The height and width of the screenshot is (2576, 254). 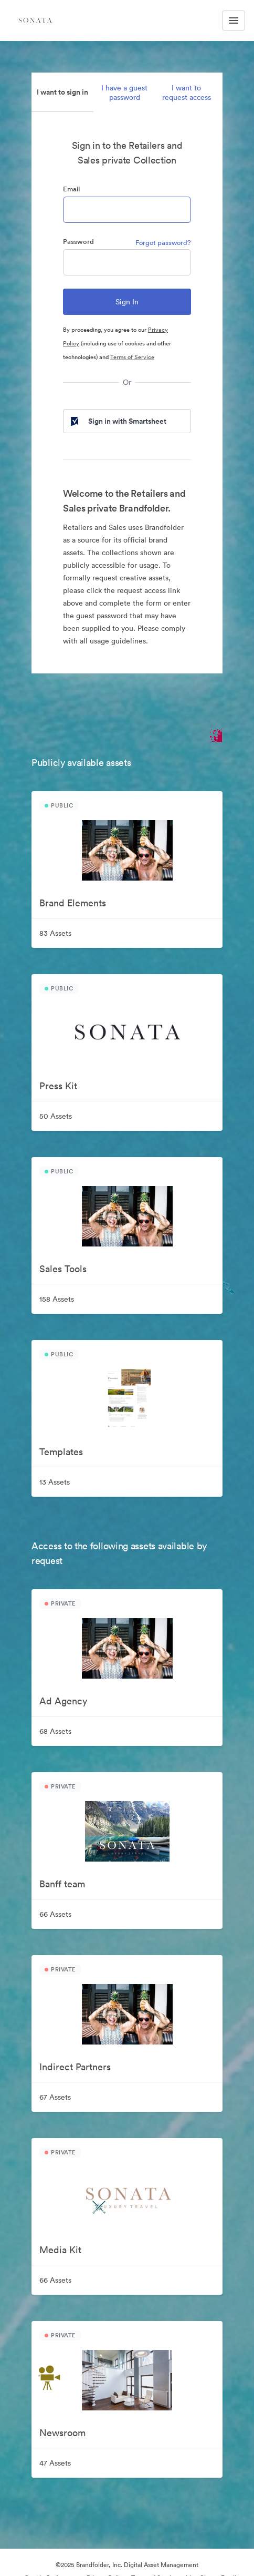 What do you see at coordinates (99, 2207) in the screenshot?
I see `access lightsaber combat or duel mode` at bounding box center [99, 2207].